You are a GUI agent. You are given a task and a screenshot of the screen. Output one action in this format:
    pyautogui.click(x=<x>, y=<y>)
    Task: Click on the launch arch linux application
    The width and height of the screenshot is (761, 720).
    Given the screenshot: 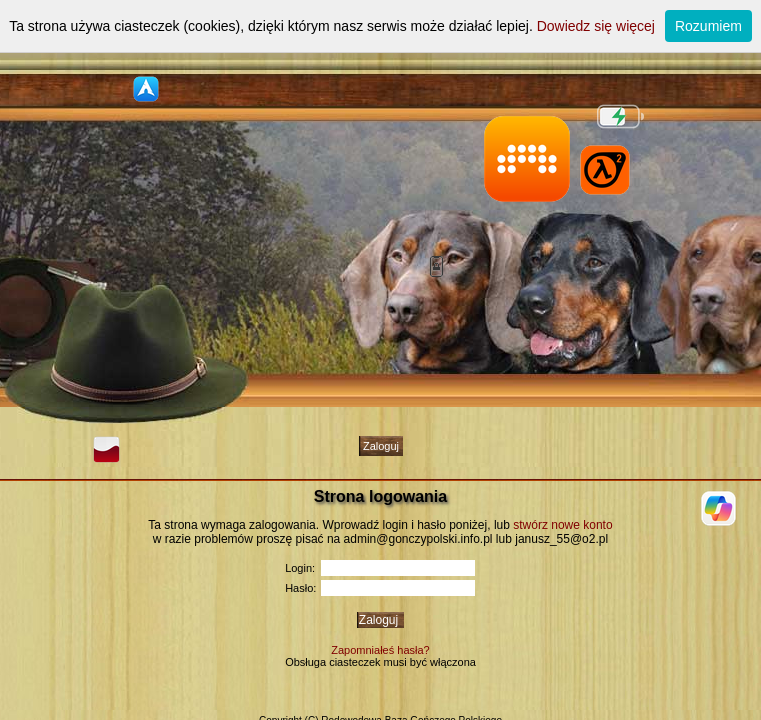 What is the action you would take?
    pyautogui.click(x=146, y=89)
    